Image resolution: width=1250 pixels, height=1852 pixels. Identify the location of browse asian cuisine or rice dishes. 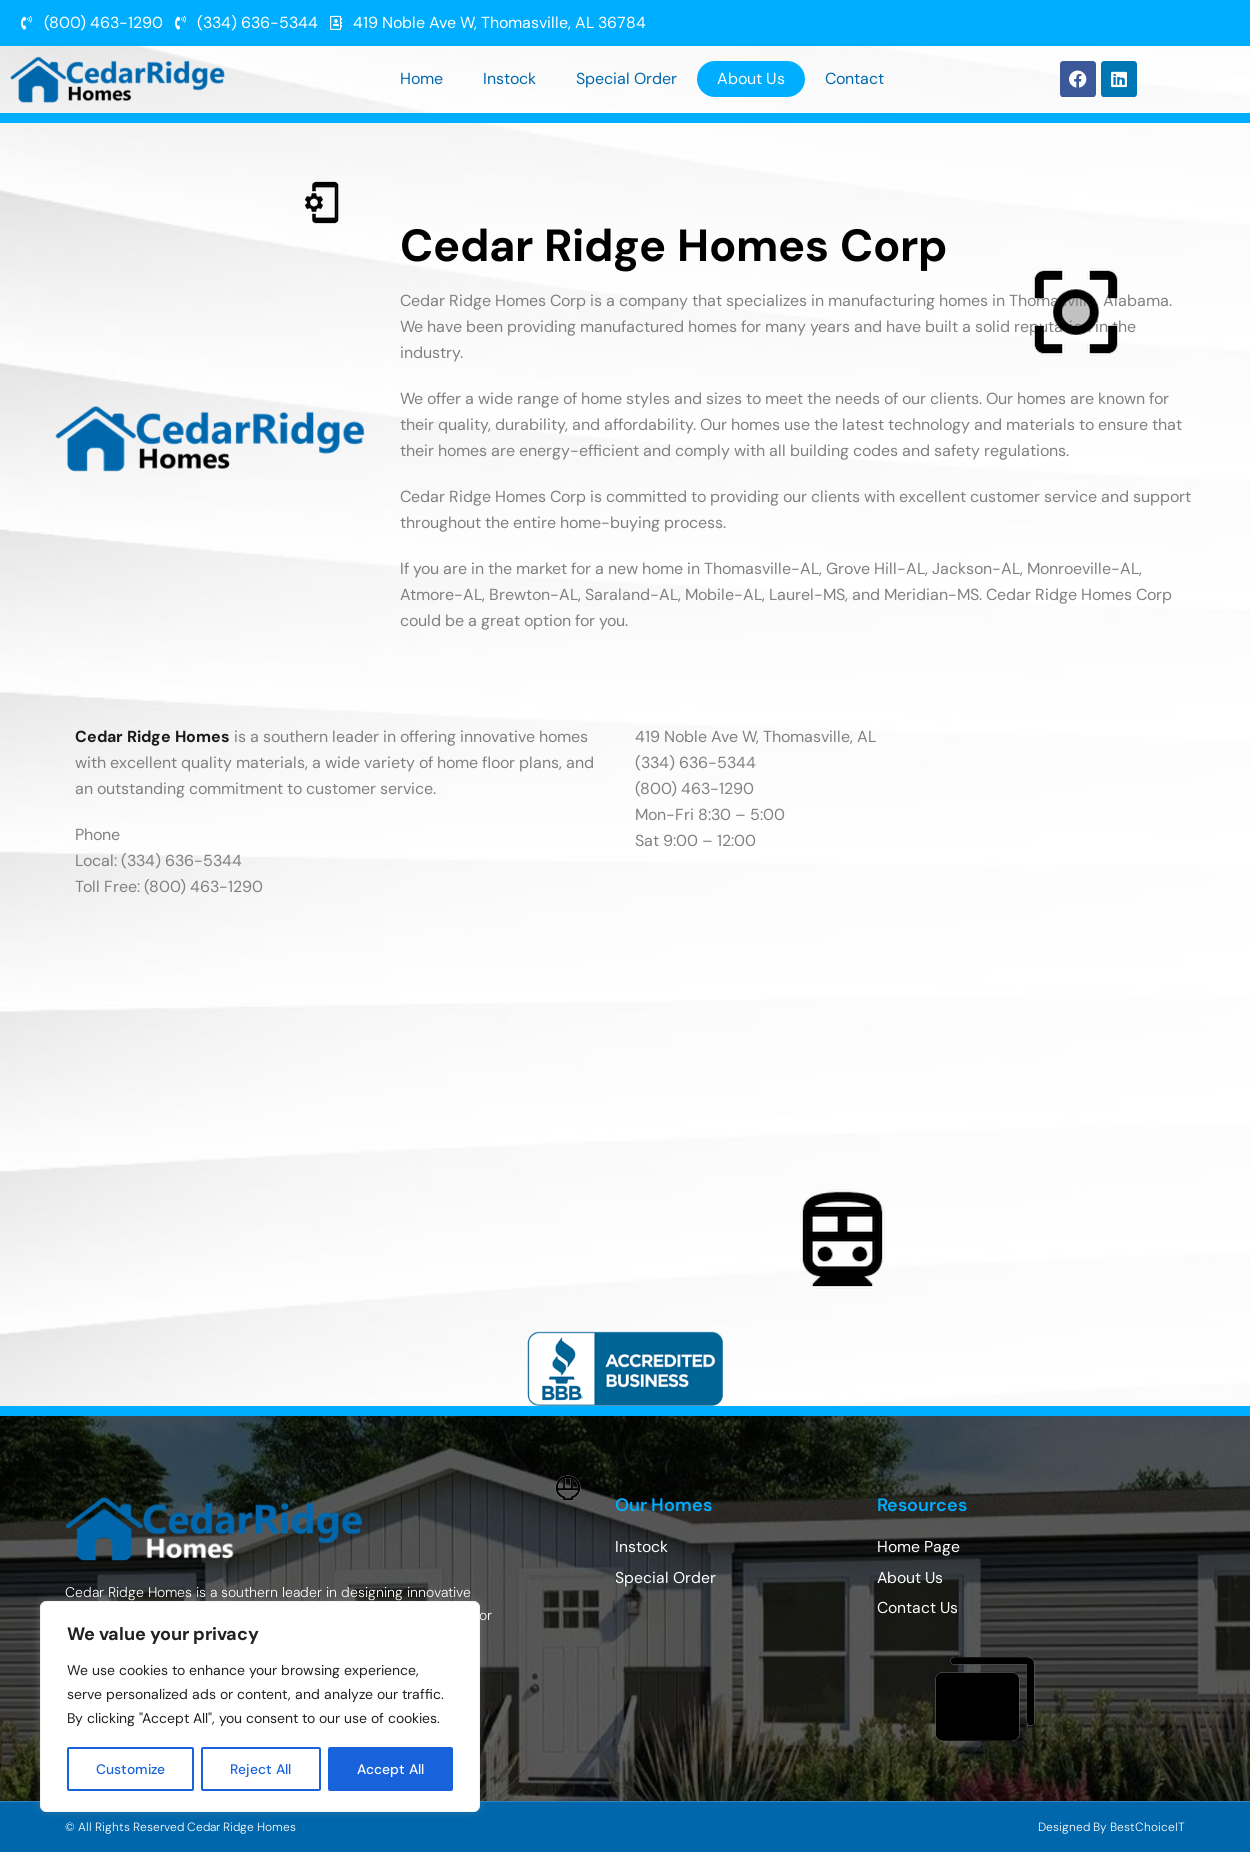
(568, 1488).